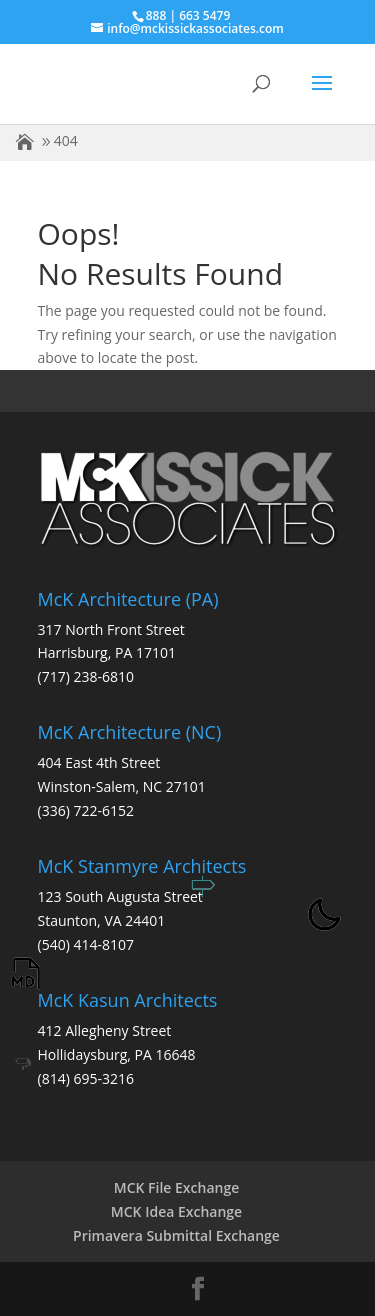 Image resolution: width=375 pixels, height=1316 pixels. Describe the element at coordinates (202, 886) in the screenshot. I see `access navigation or directions` at that location.